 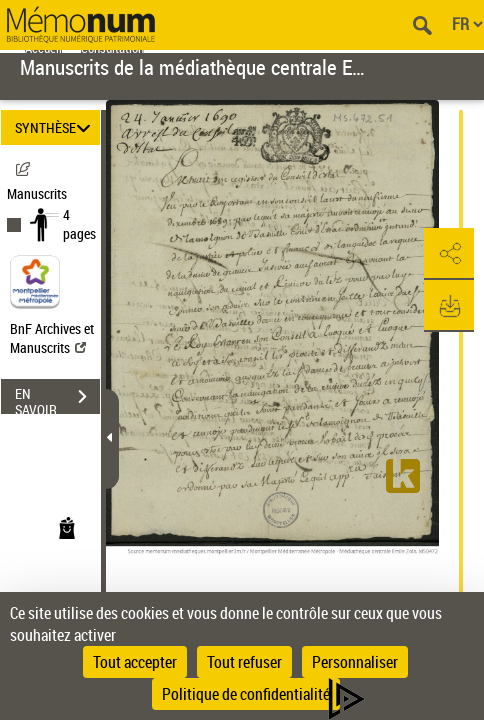 I want to click on open the Blibli shopping app, so click(x=67, y=528).